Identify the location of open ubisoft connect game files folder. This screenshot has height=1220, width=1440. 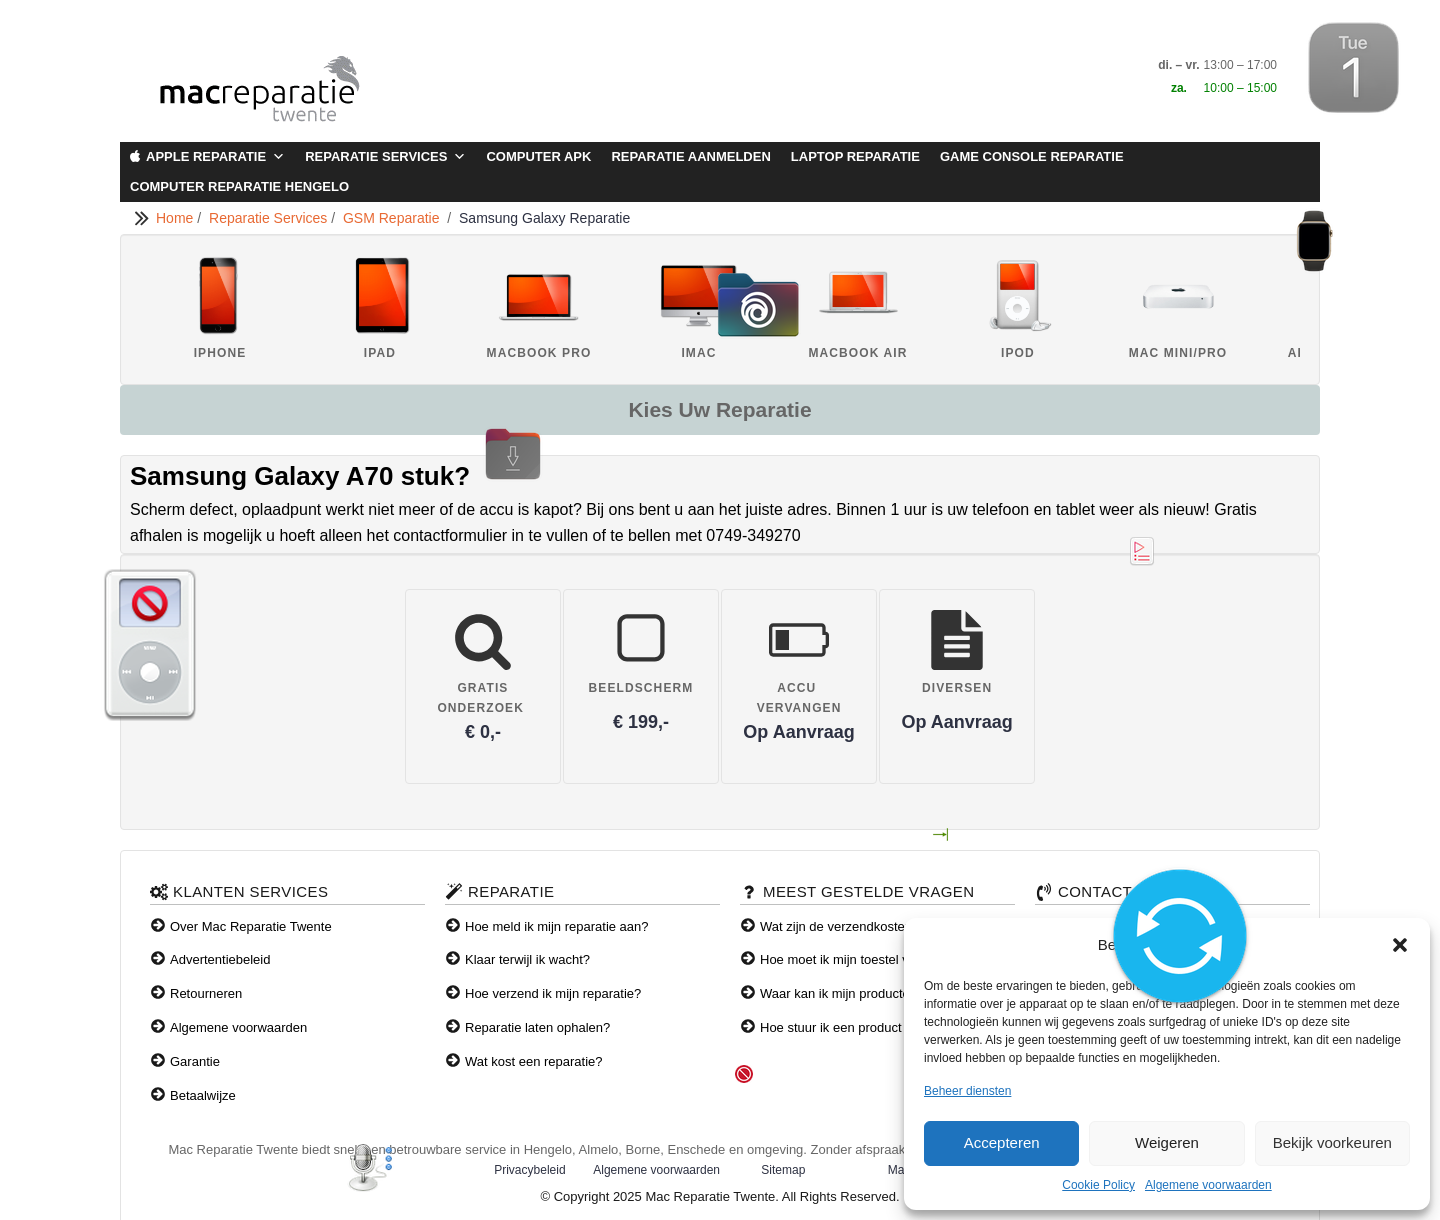
(758, 307).